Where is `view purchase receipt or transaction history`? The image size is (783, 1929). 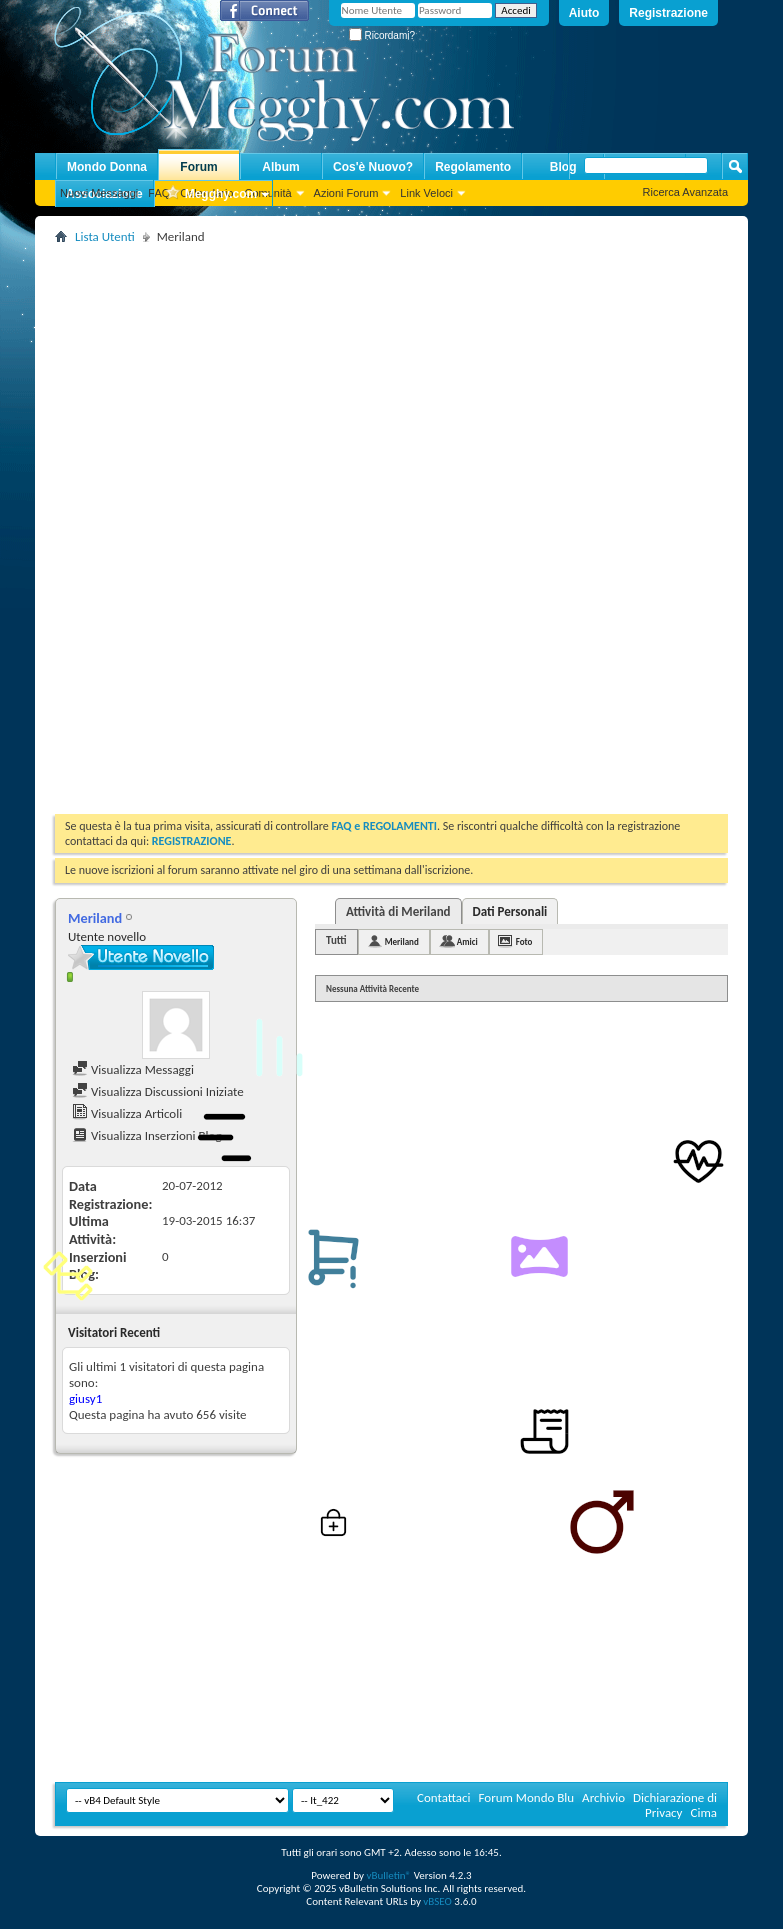
view purchase receipt or transaction history is located at coordinates (544, 1431).